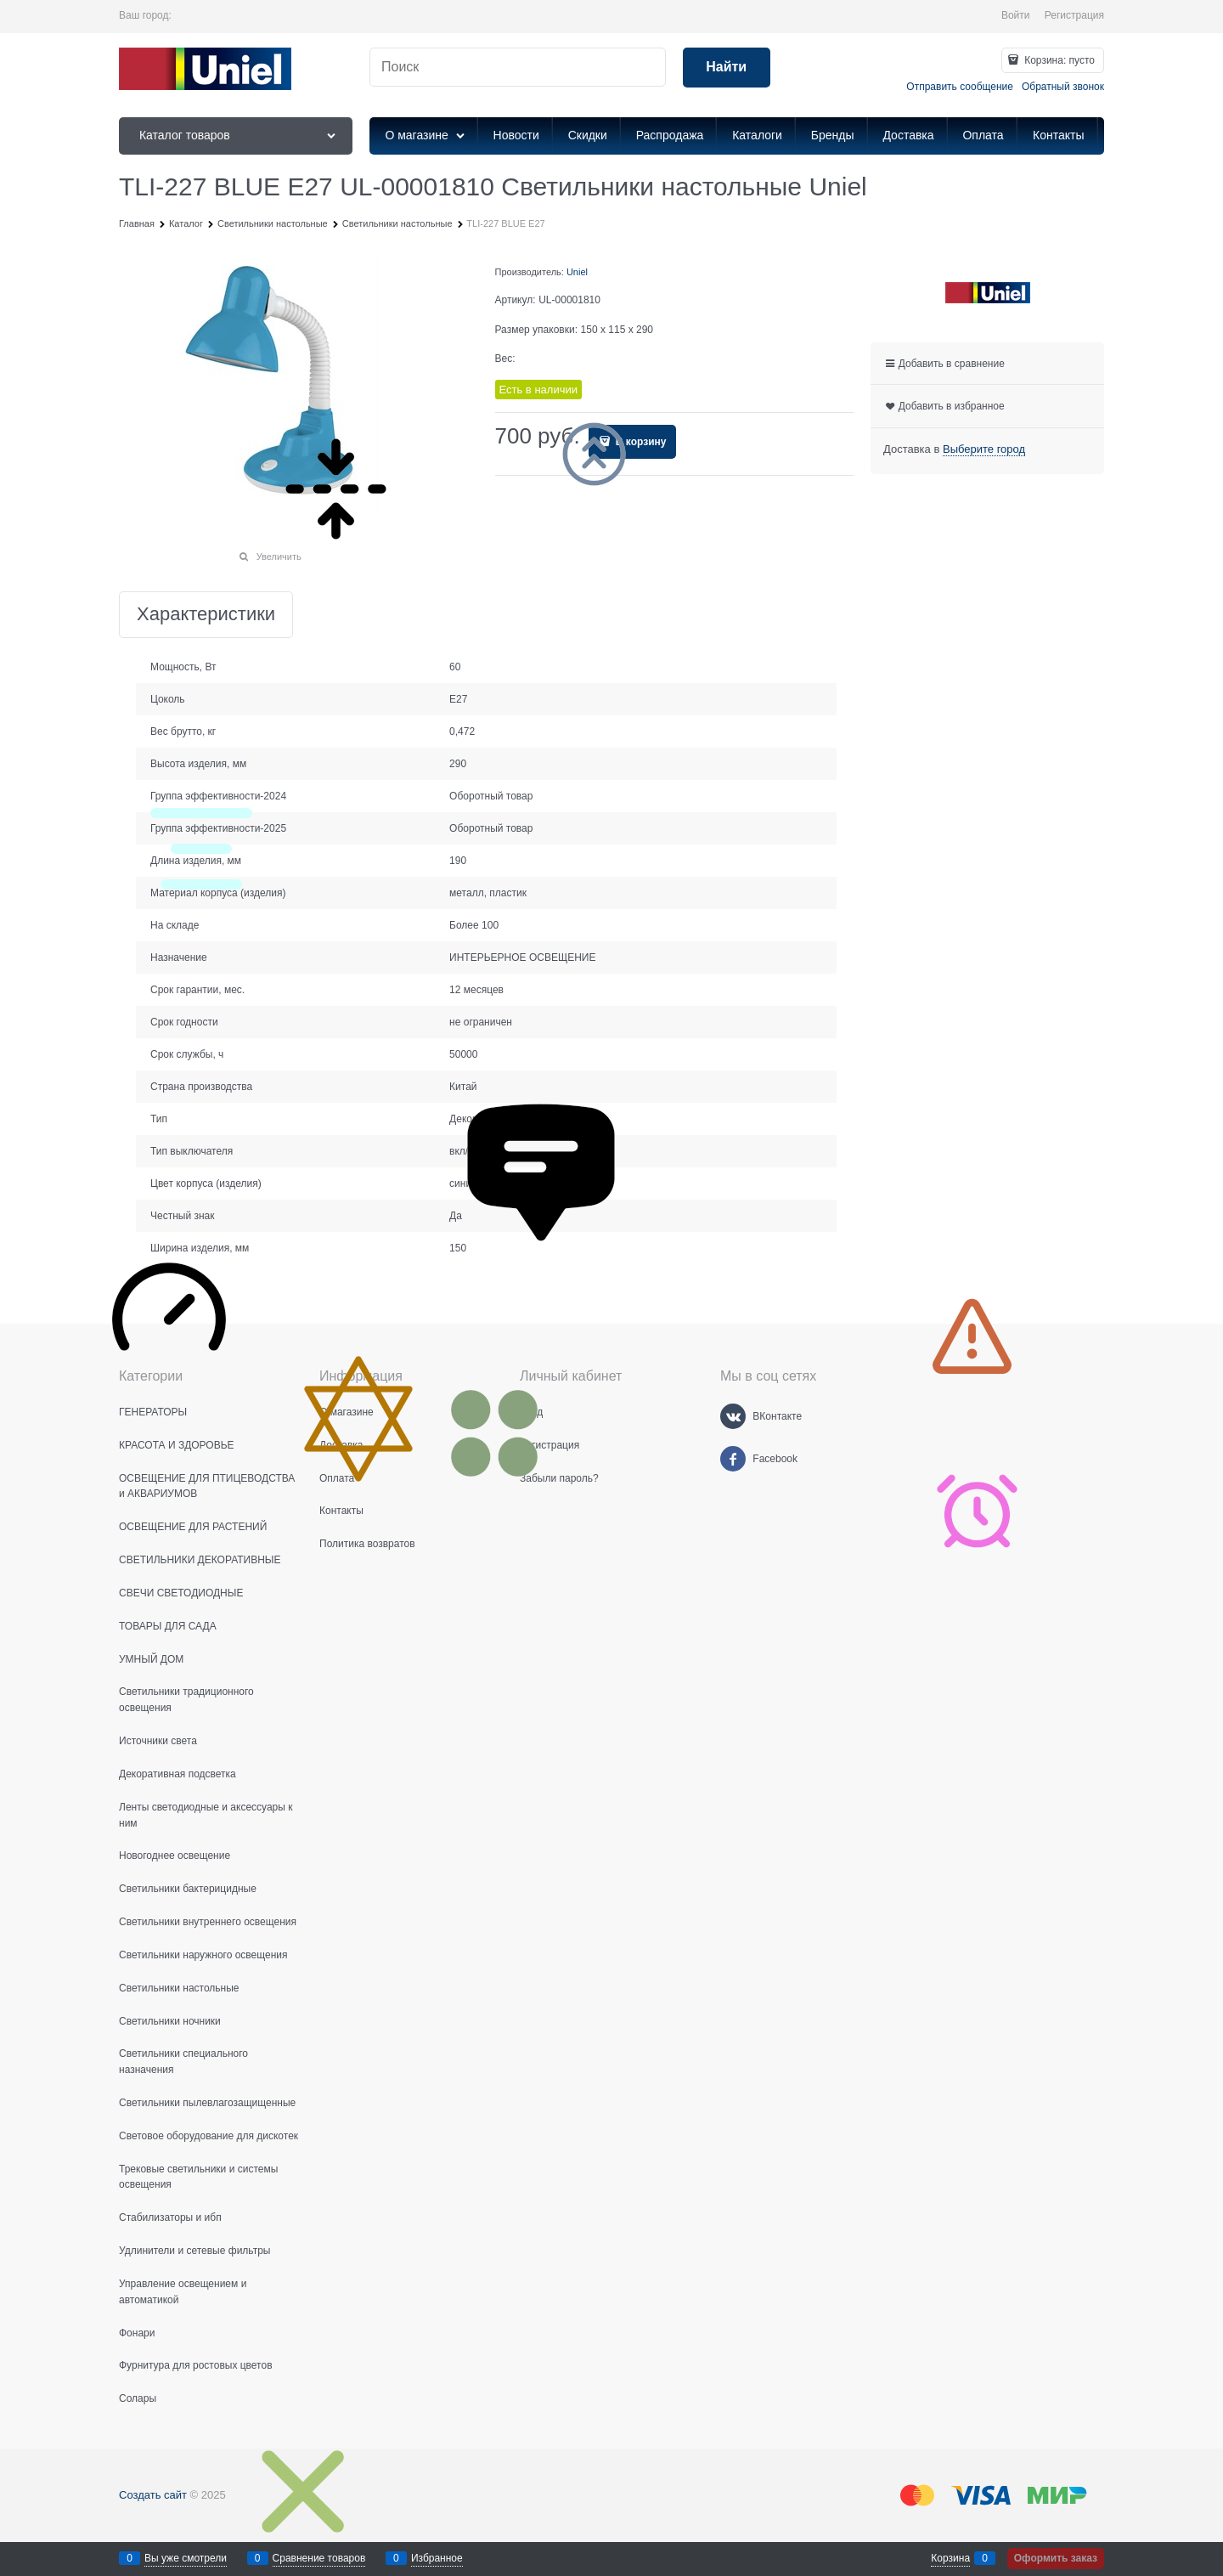  What do you see at coordinates (335, 489) in the screenshot?
I see `collapse content vertically` at bounding box center [335, 489].